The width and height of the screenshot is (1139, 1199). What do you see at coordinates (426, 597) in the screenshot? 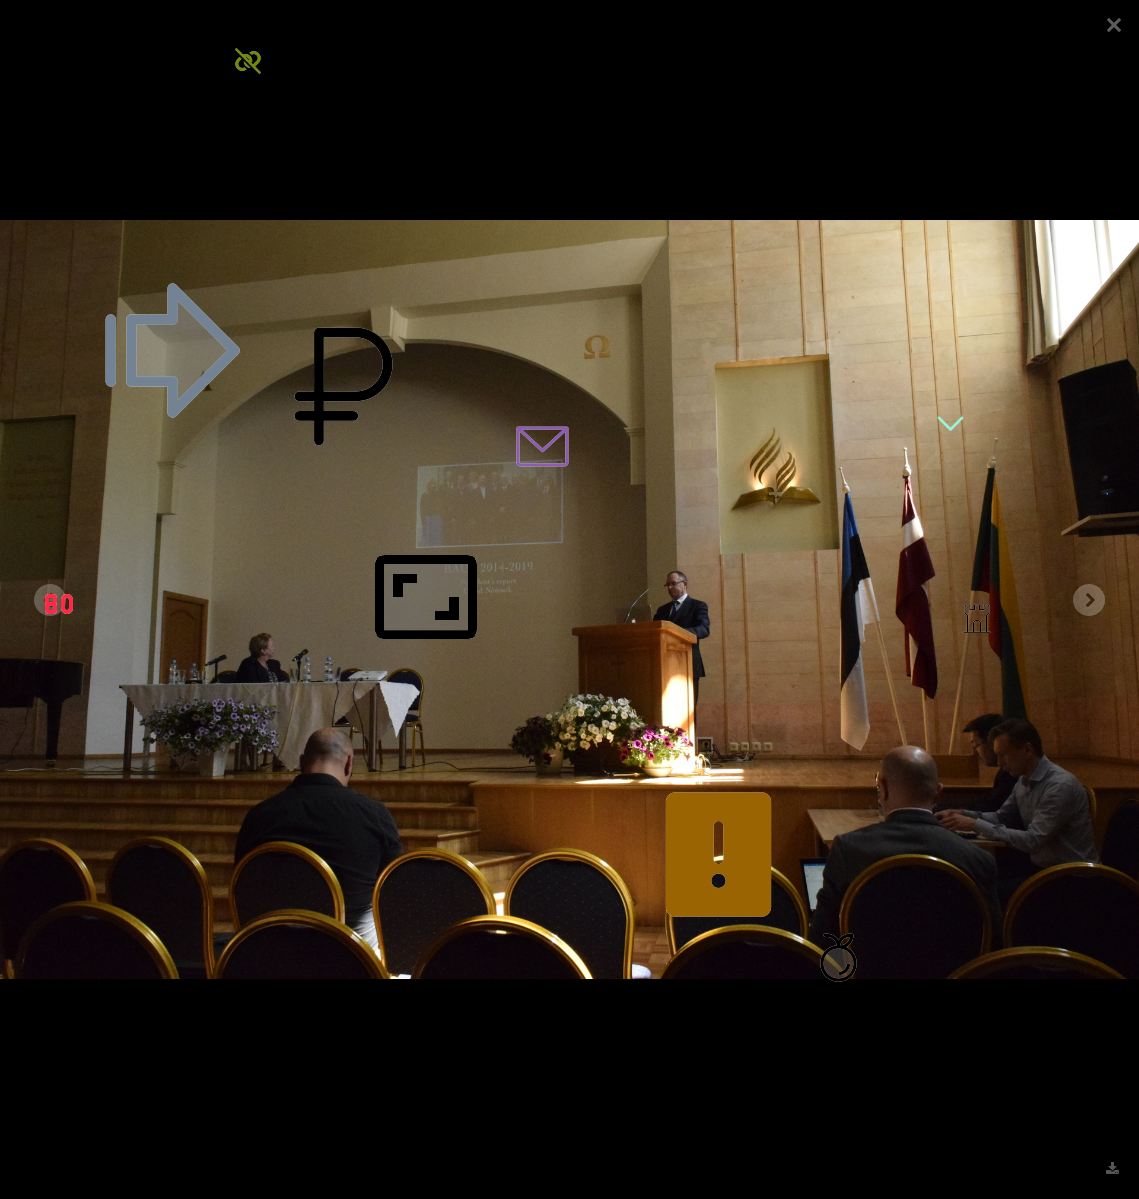
I see `adjust aspect ratio settings` at bounding box center [426, 597].